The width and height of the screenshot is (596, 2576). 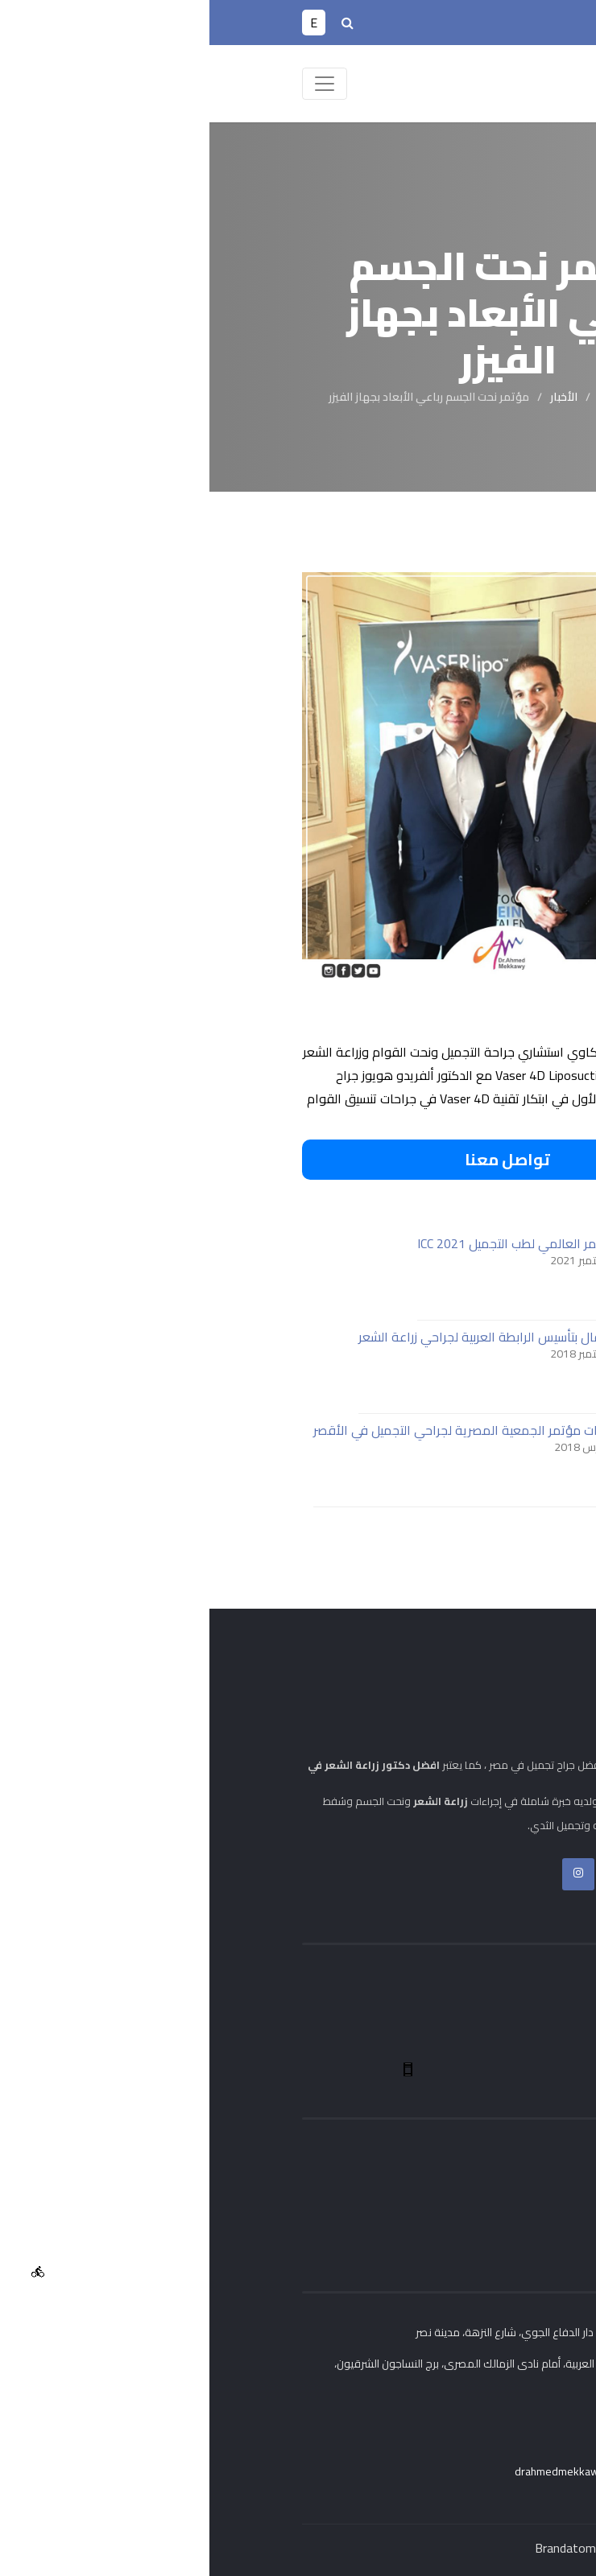 What do you see at coordinates (408, 2069) in the screenshot?
I see `view mobile ad placements` at bounding box center [408, 2069].